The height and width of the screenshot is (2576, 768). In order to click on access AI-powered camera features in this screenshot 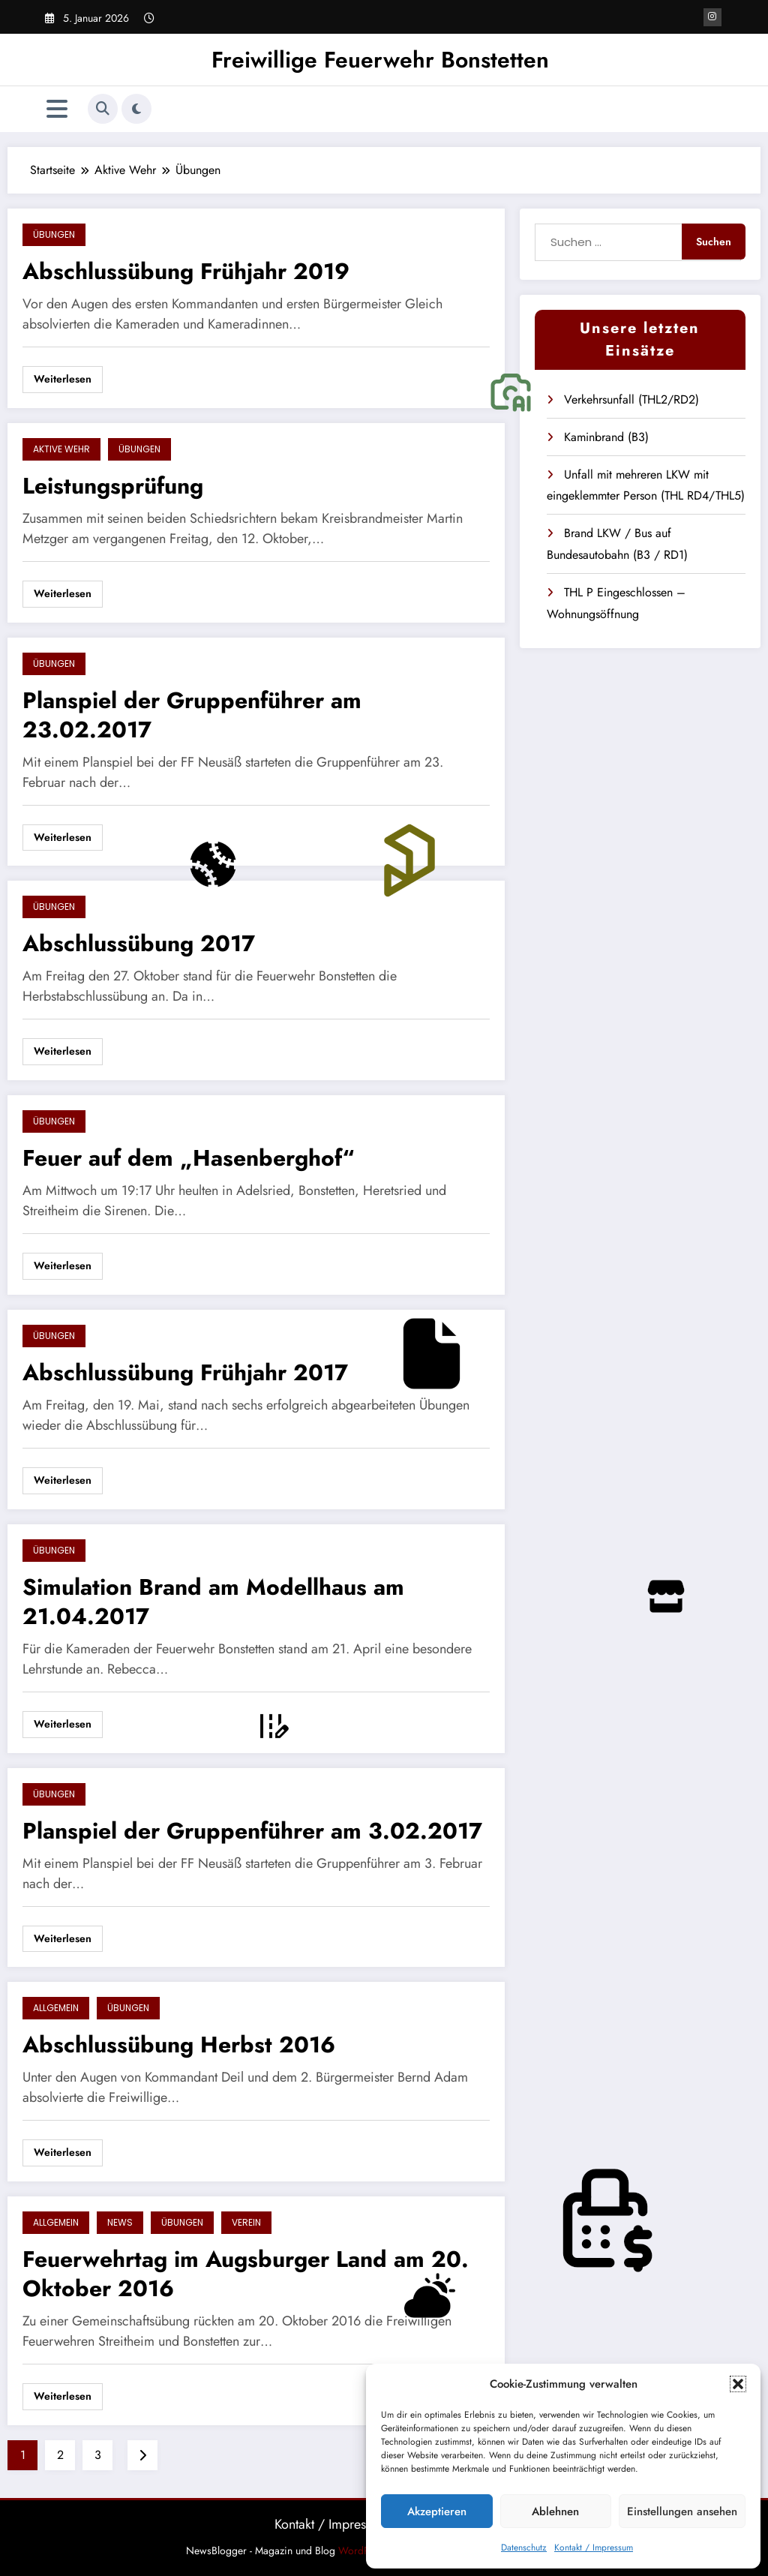, I will do `click(511, 392)`.